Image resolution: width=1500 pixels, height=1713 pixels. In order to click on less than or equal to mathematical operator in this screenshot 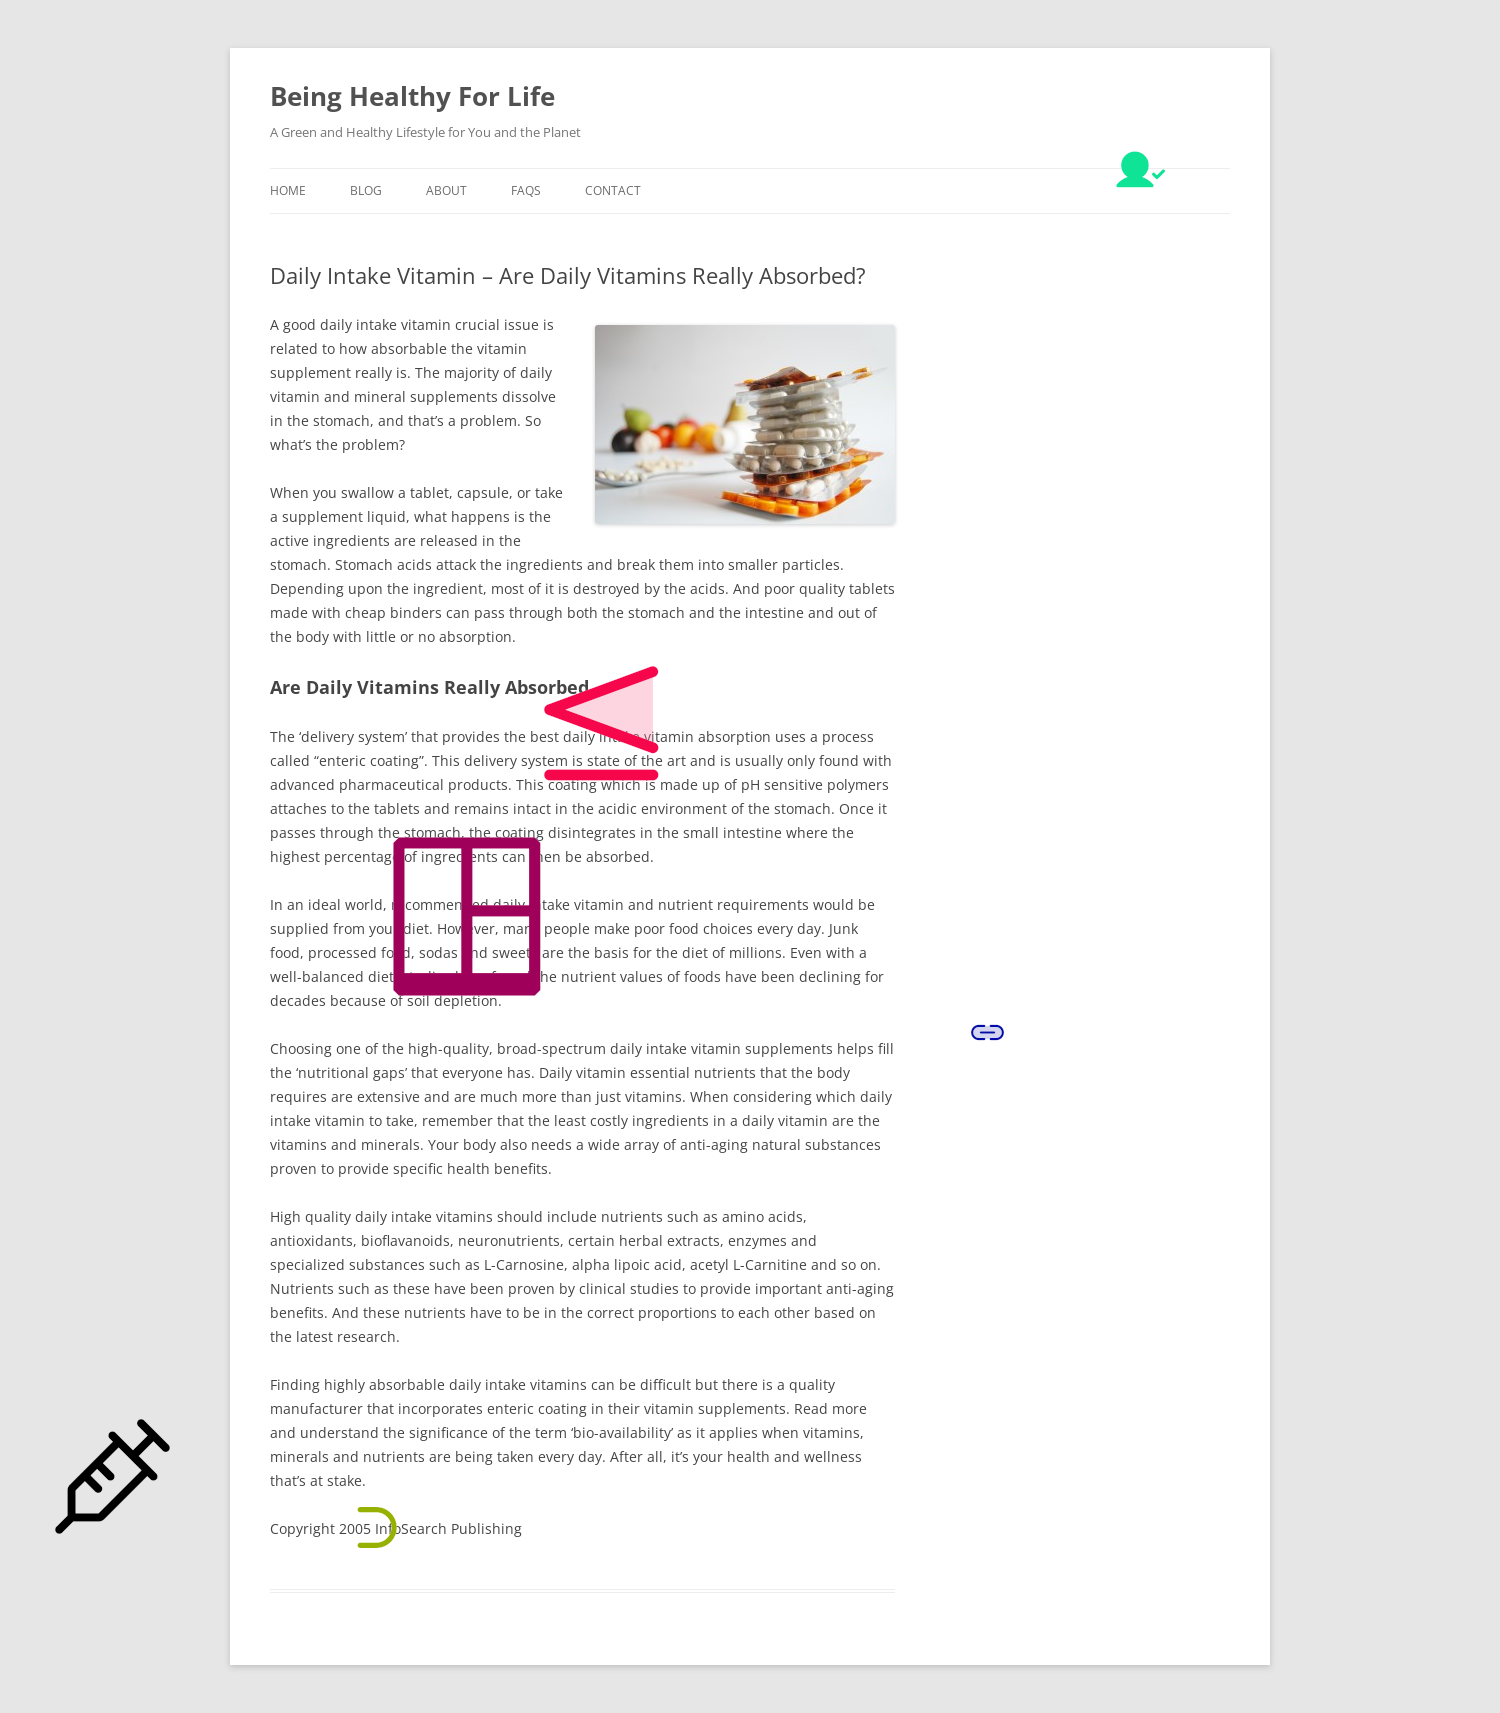, I will do `click(604, 726)`.